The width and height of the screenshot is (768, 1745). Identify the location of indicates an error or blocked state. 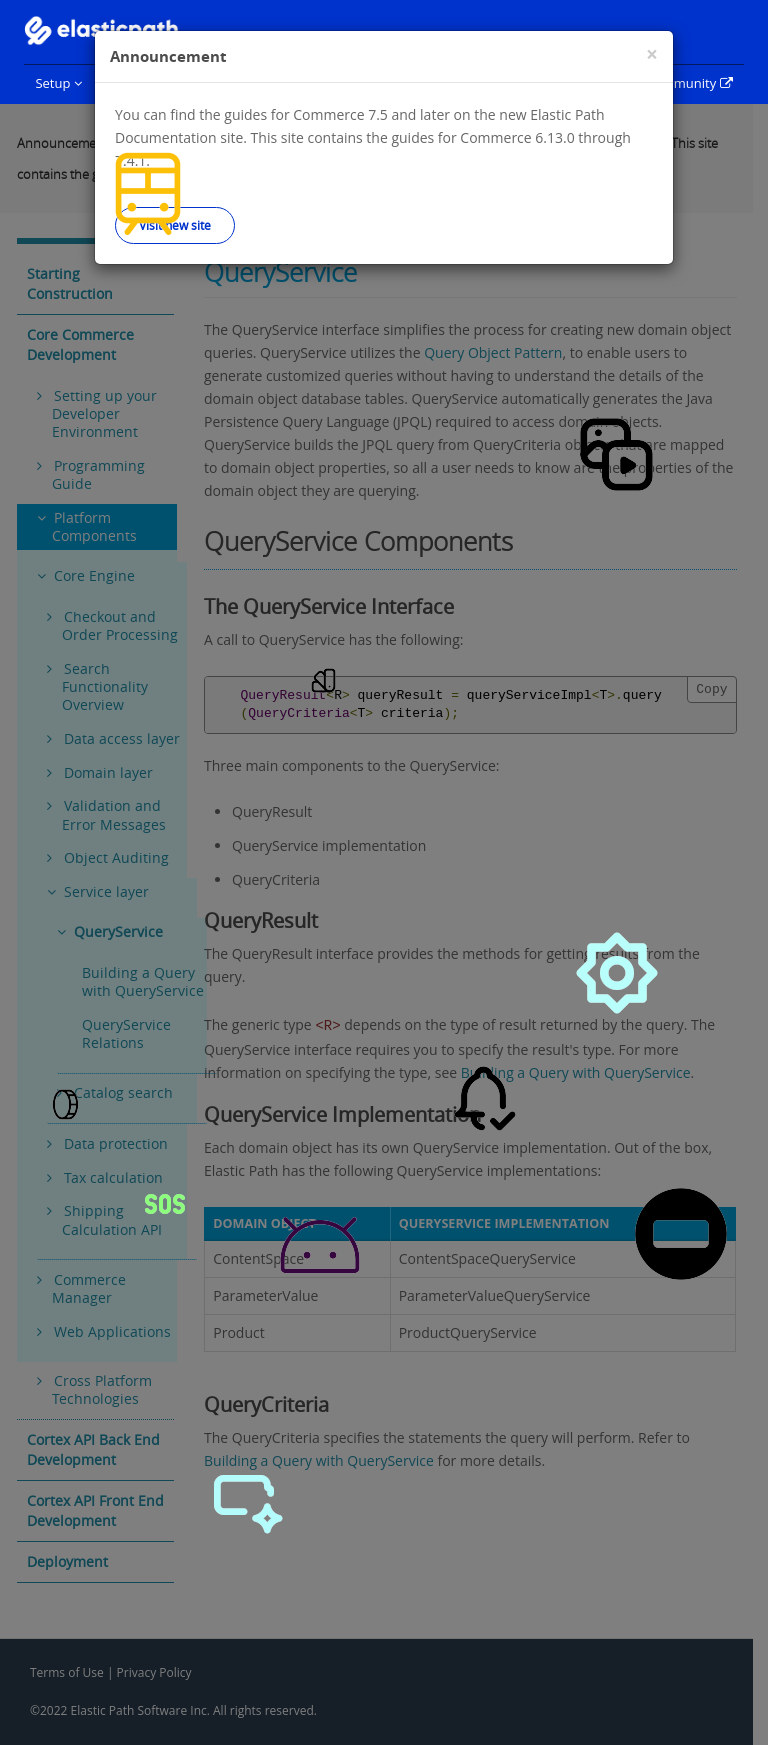
(681, 1234).